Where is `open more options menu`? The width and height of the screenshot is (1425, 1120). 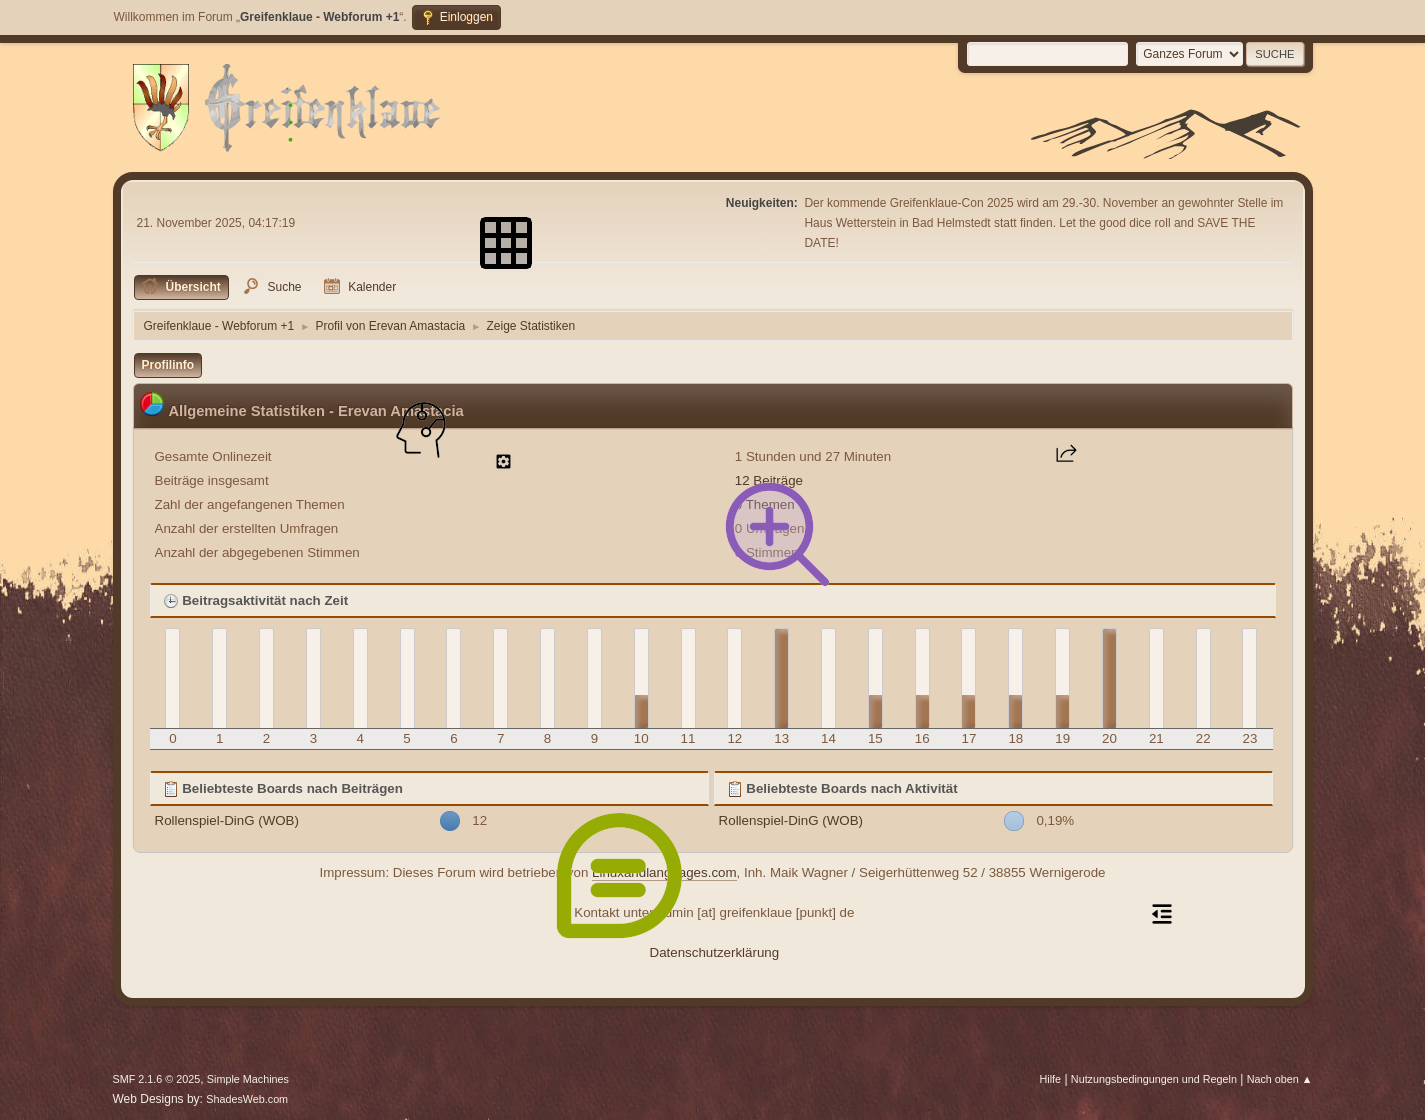 open more options menu is located at coordinates (290, 122).